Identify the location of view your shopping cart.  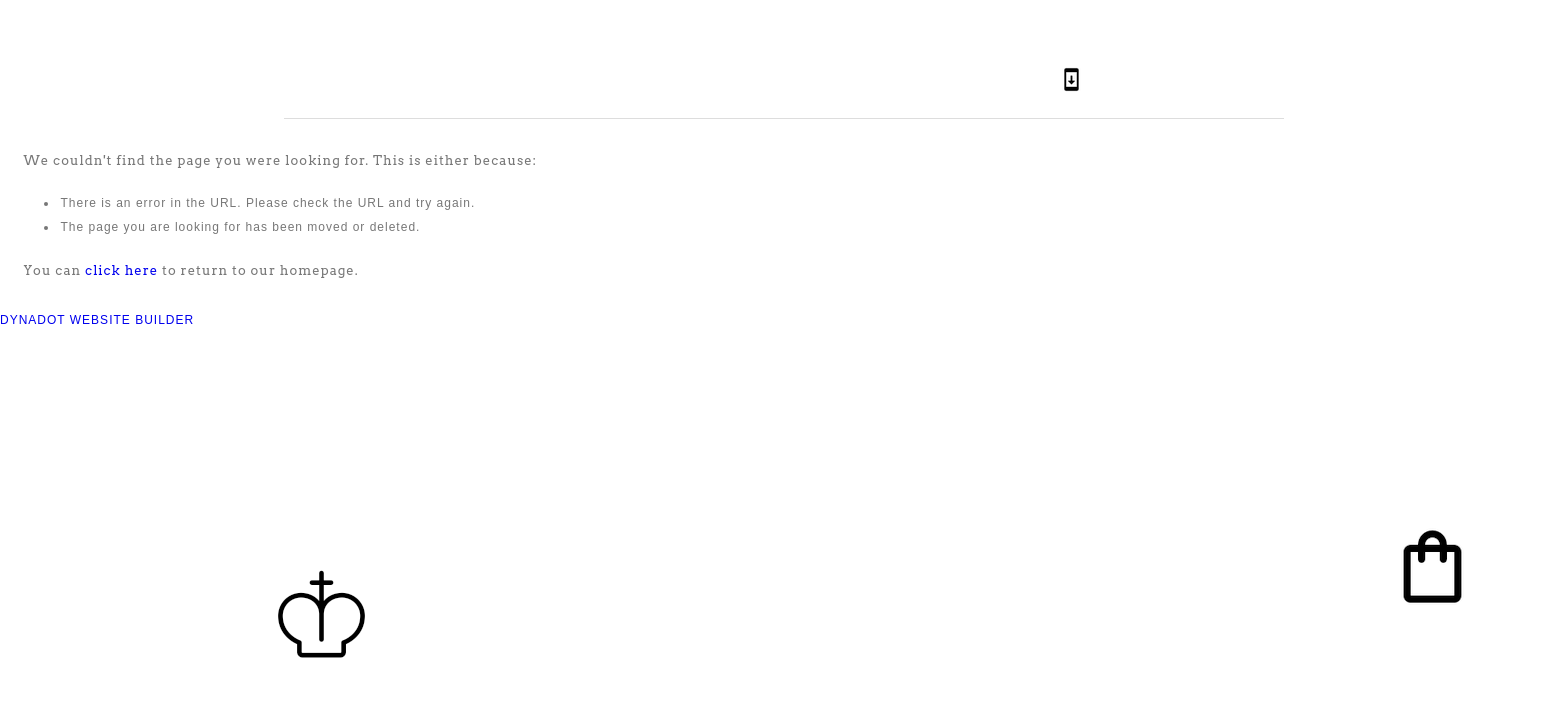
(1432, 566).